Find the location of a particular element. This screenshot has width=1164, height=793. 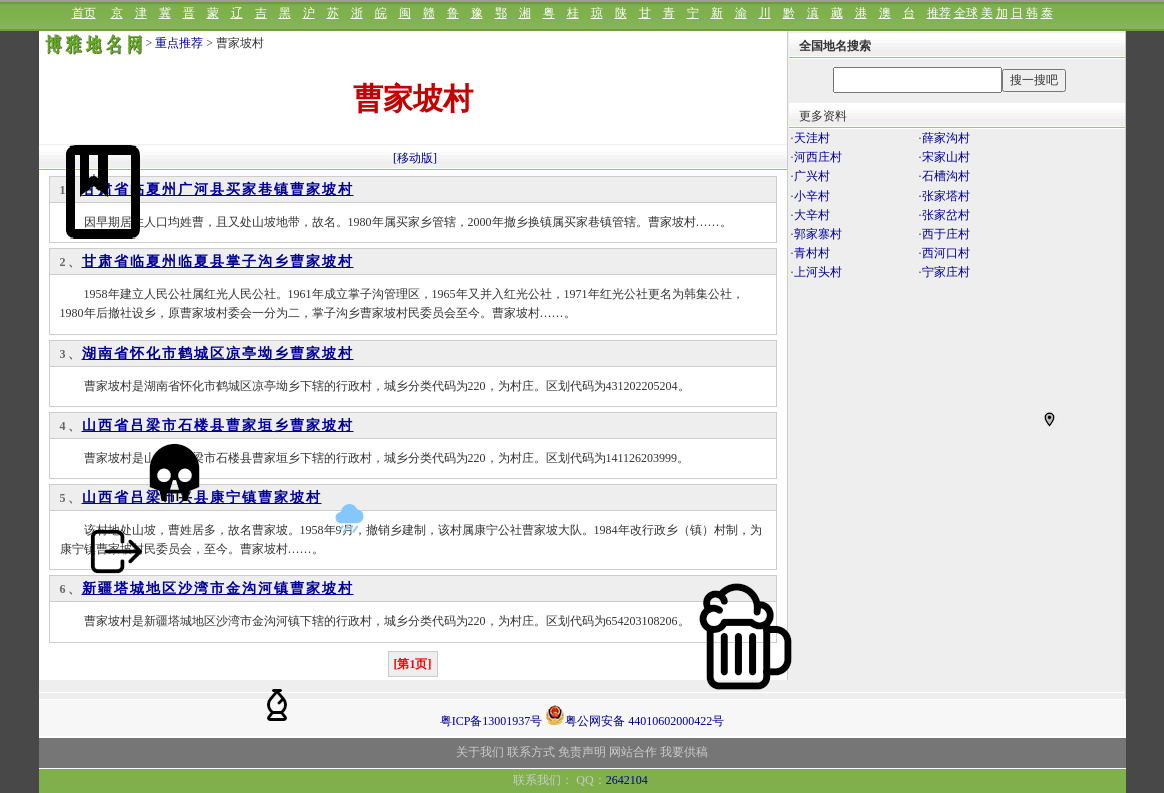

indicates danger or hazardous content is located at coordinates (174, 472).